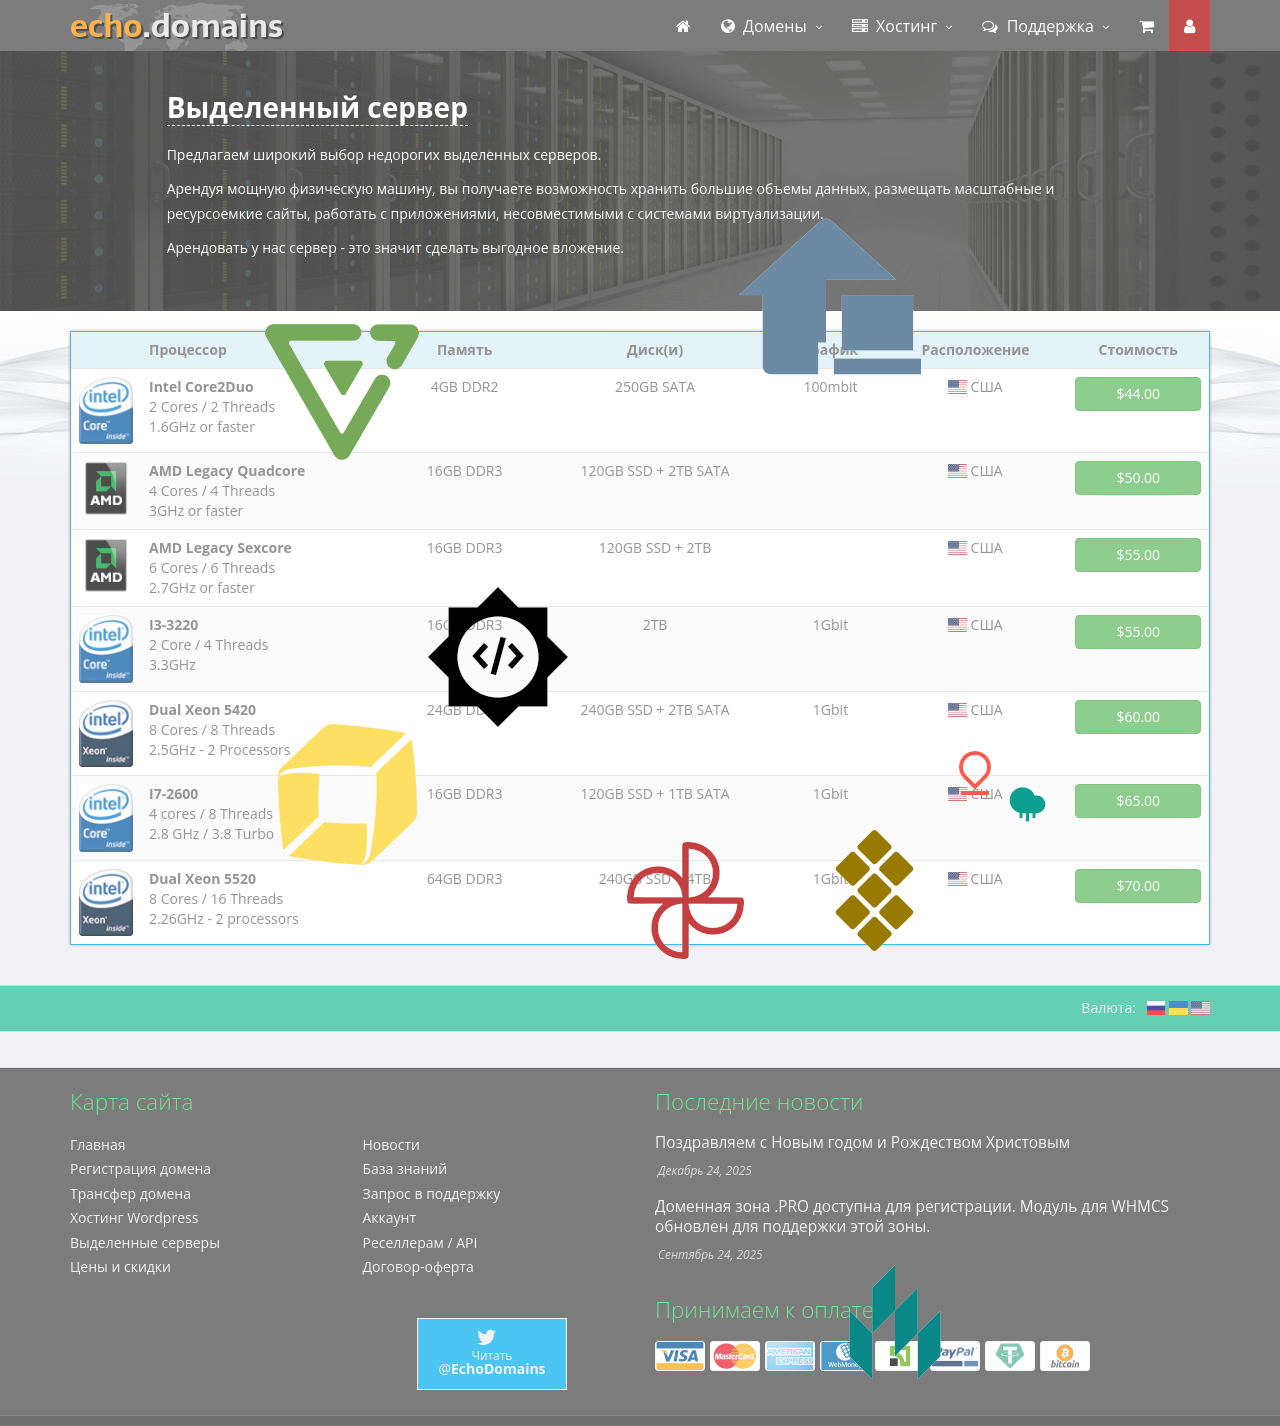 The width and height of the screenshot is (1280, 1426). I want to click on lit web components library logo, so click(895, 1322).